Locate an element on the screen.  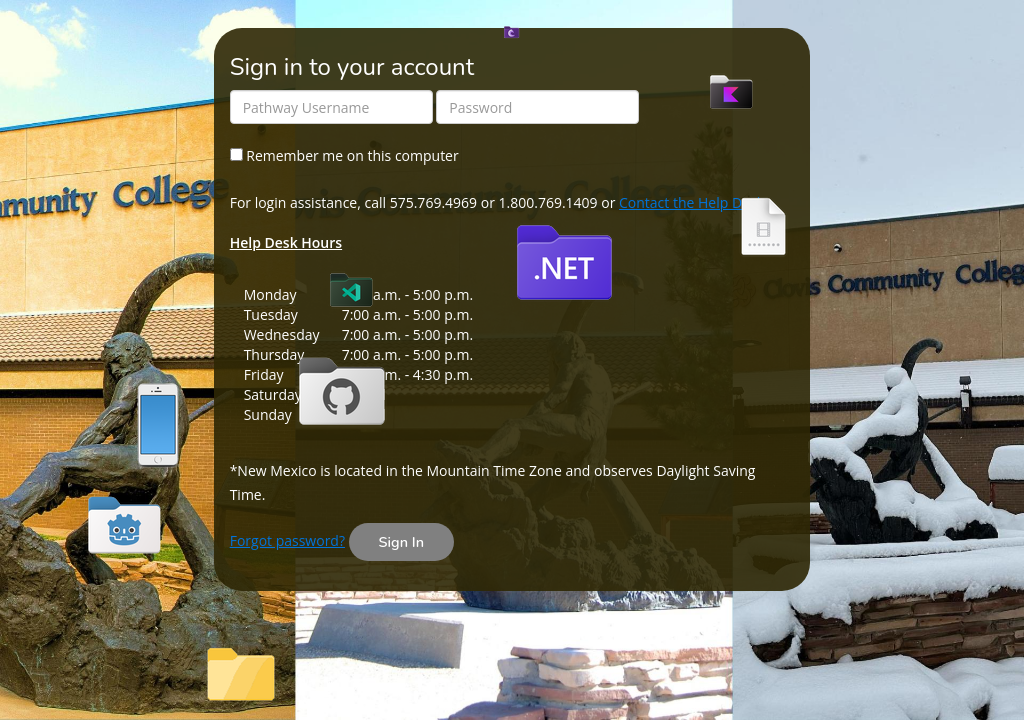
folder containing godot engine project files is located at coordinates (124, 527).